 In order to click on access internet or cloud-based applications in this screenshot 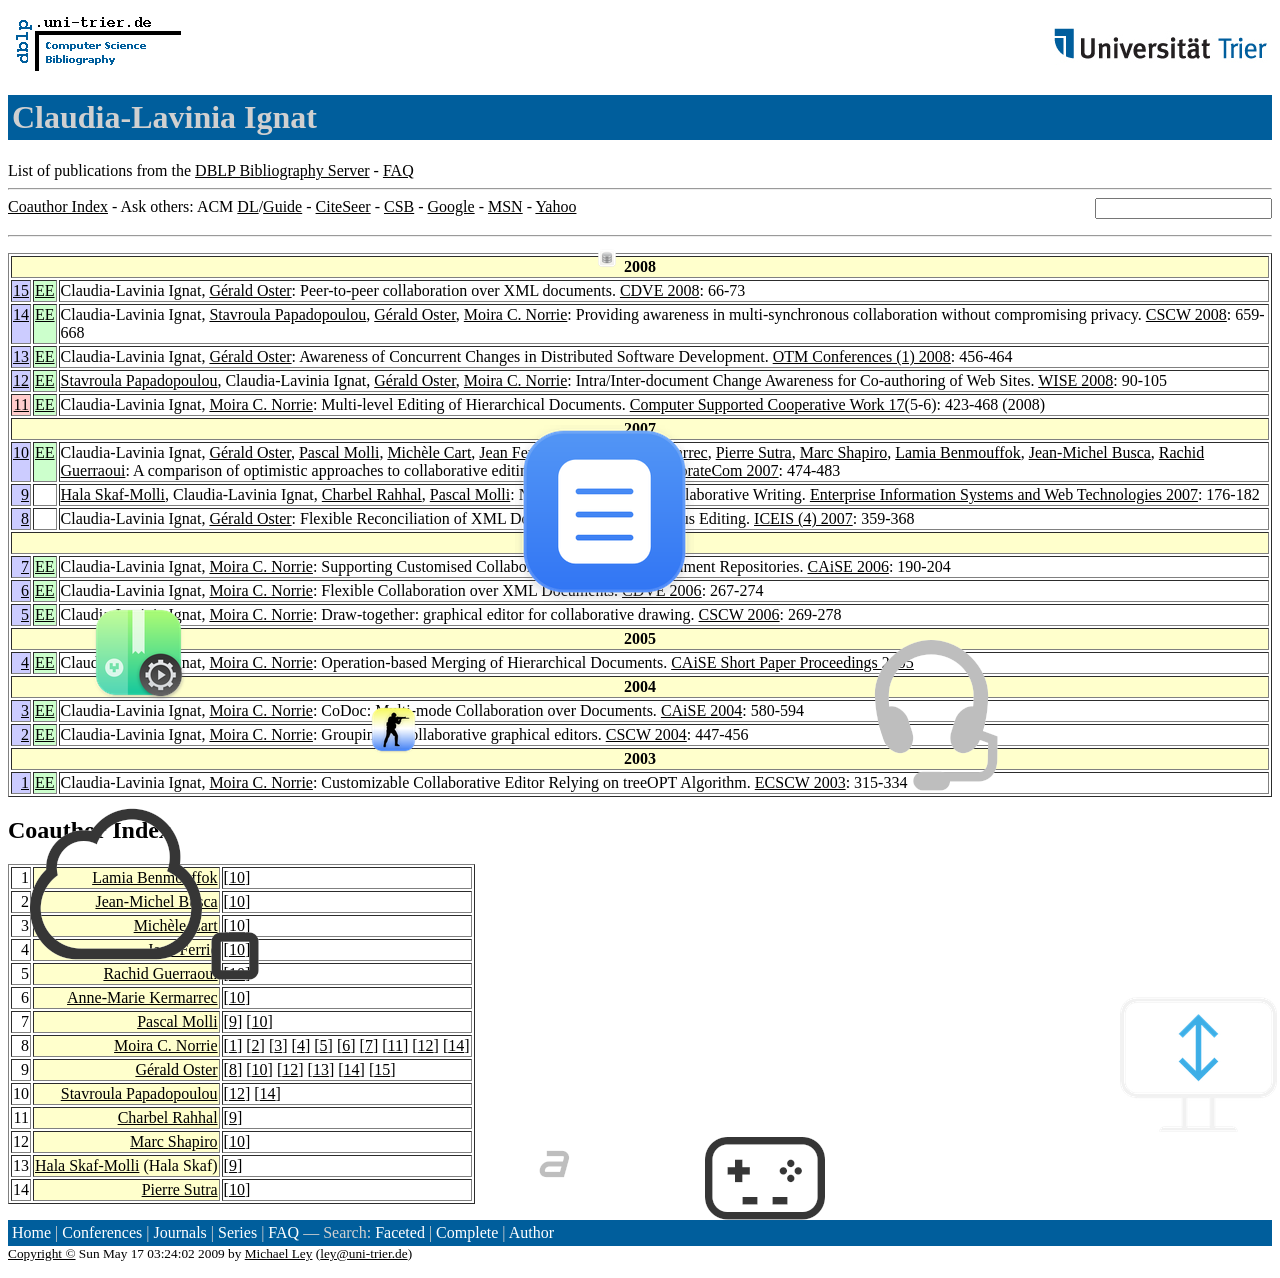, I will do `click(116, 884)`.